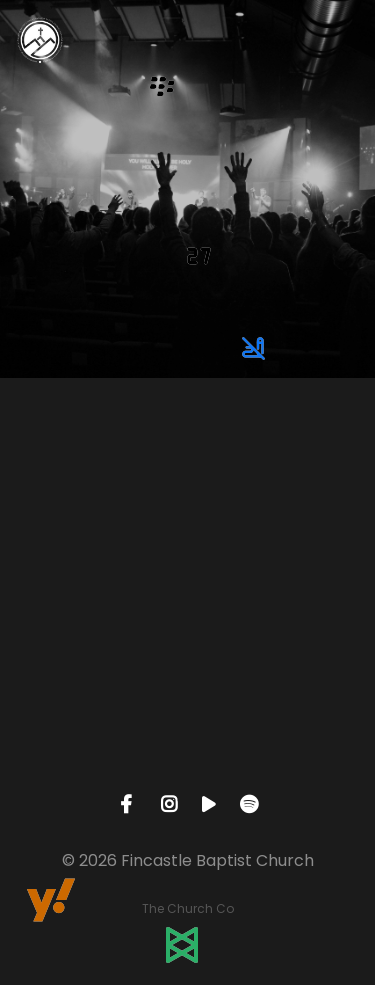 The width and height of the screenshot is (375, 985). What do you see at coordinates (162, 86) in the screenshot?
I see `BlackBerry brand logo` at bounding box center [162, 86].